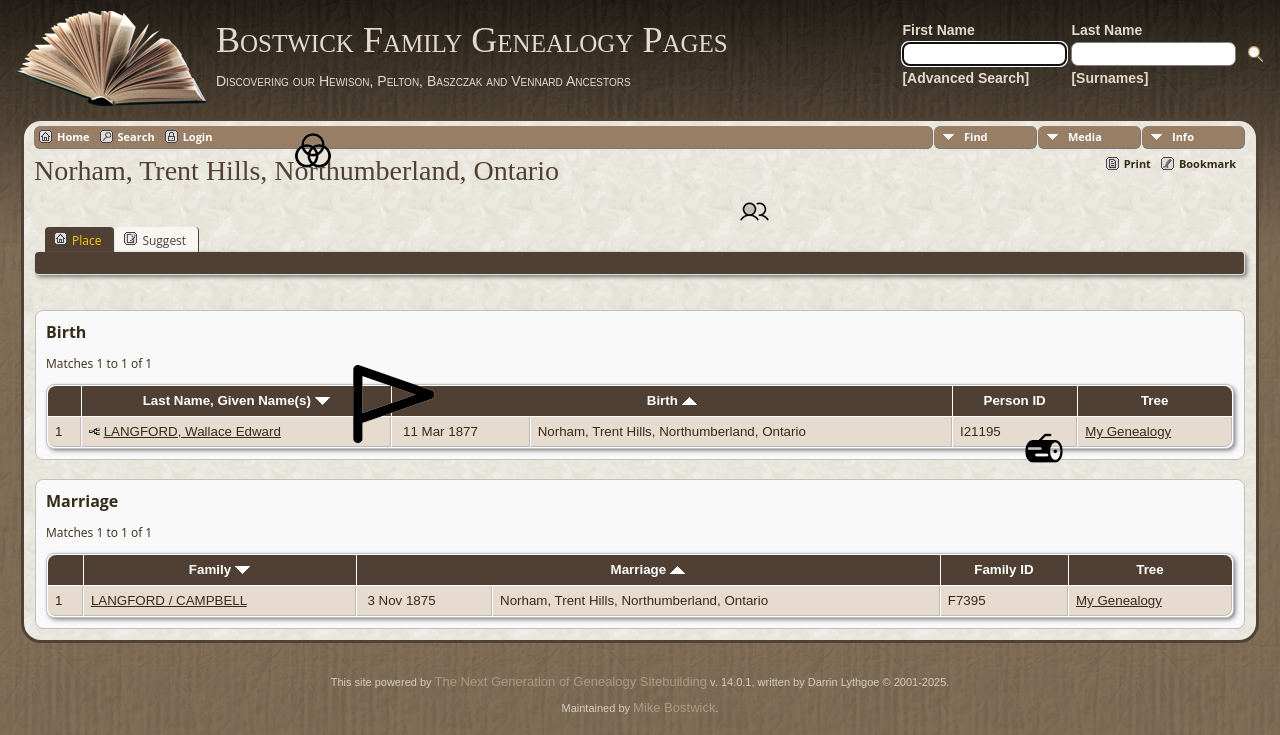  Describe the element at coordinates (1044, 450) in the screenshot. I see `view system logs or activity history` at that location.